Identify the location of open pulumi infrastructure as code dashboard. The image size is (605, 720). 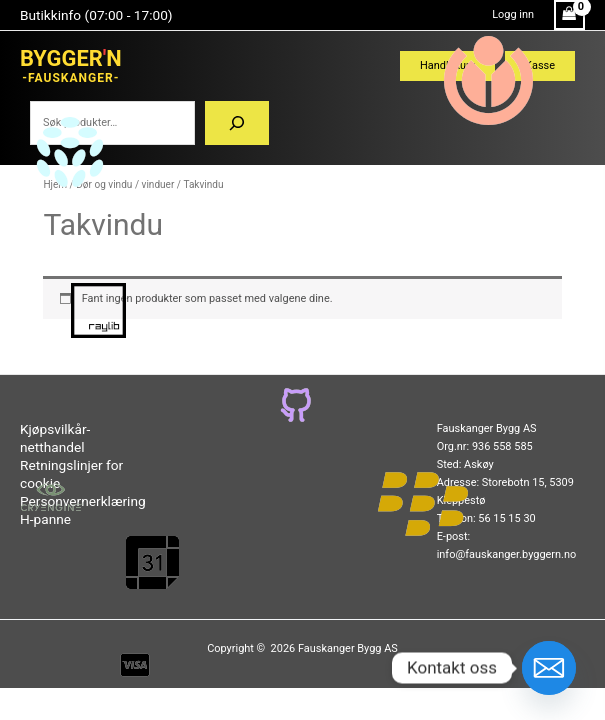
(70, 152).